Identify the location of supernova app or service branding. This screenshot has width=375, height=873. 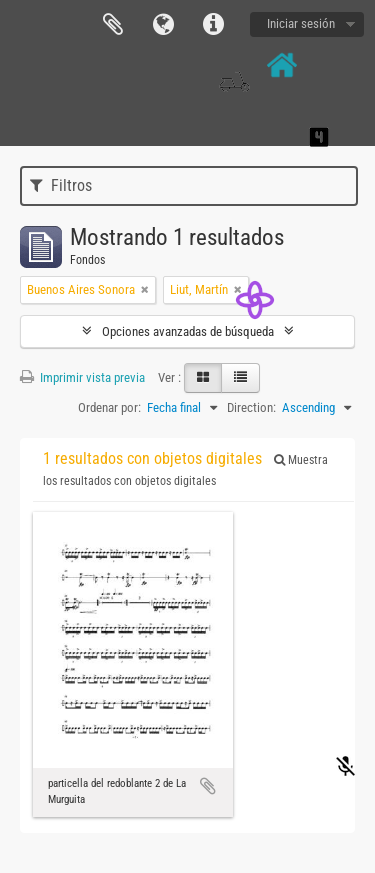
(255, 300).